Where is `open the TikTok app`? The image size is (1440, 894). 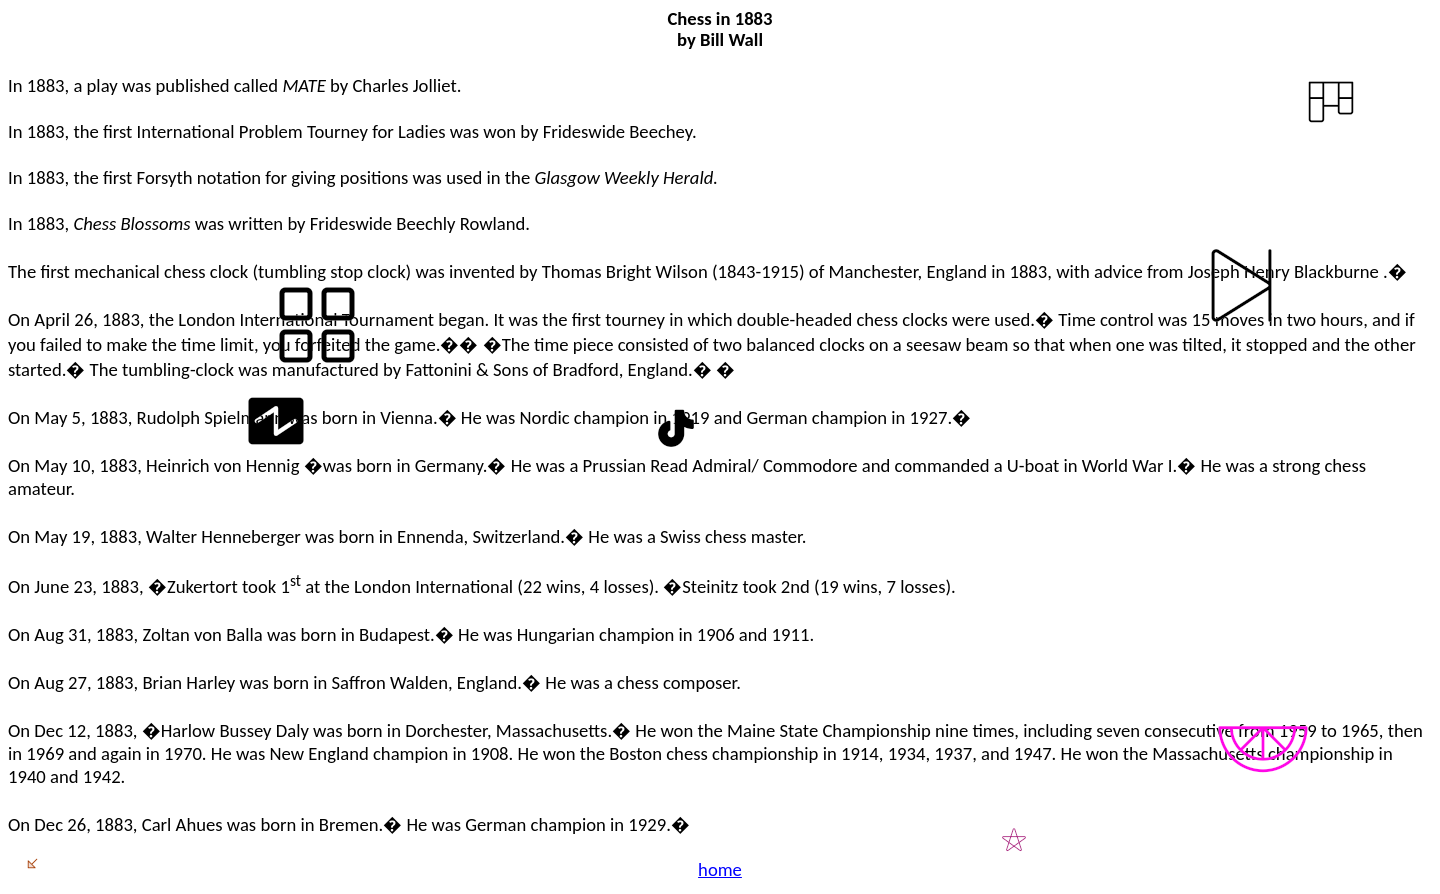 open the TikTok app is located at coordinates (676, 429).